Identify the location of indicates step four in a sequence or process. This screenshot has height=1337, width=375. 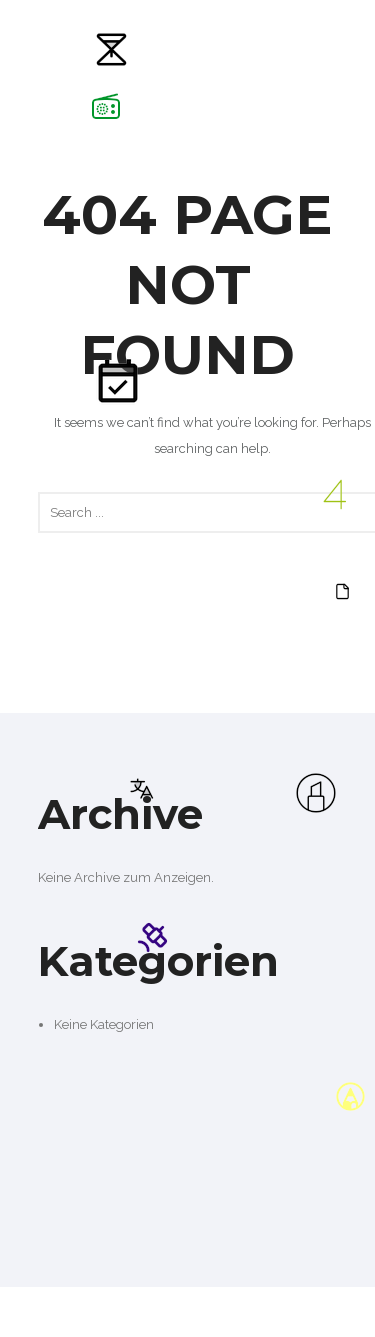
(335, 494).